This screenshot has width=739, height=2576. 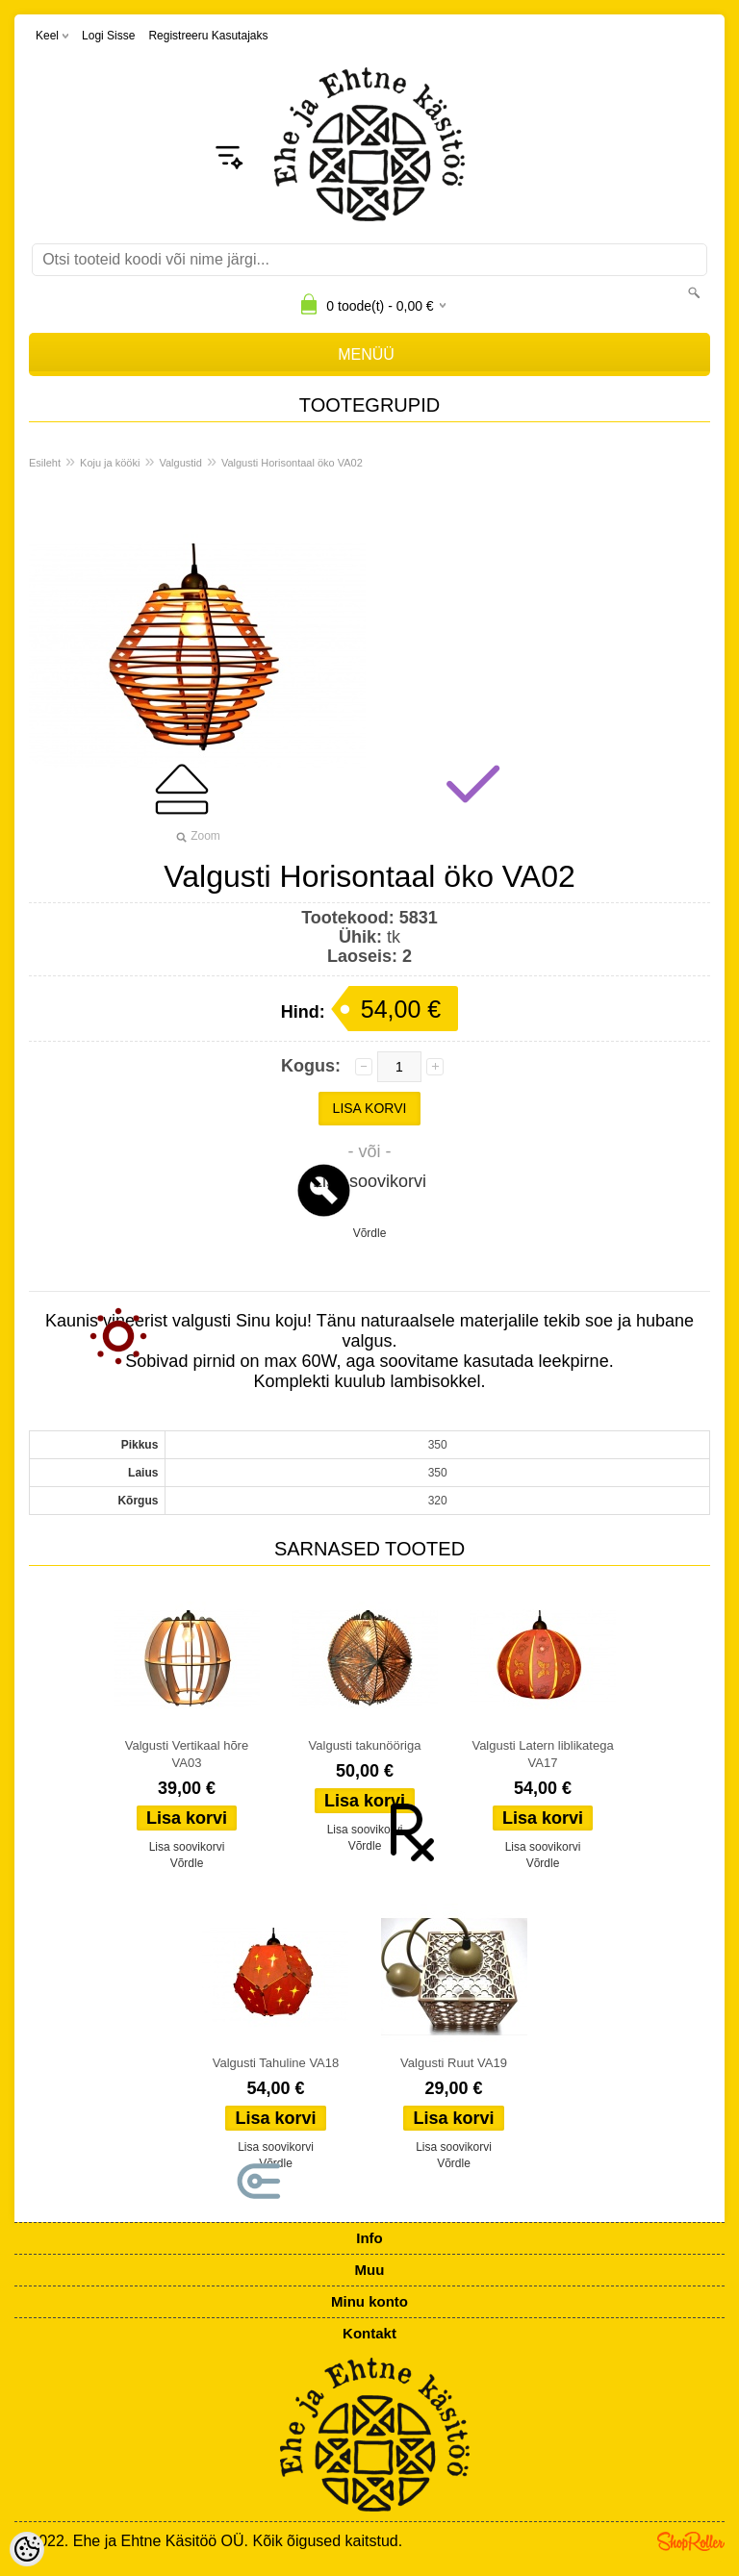 I want to click on eject media or disc, so click(x=182, y=793).